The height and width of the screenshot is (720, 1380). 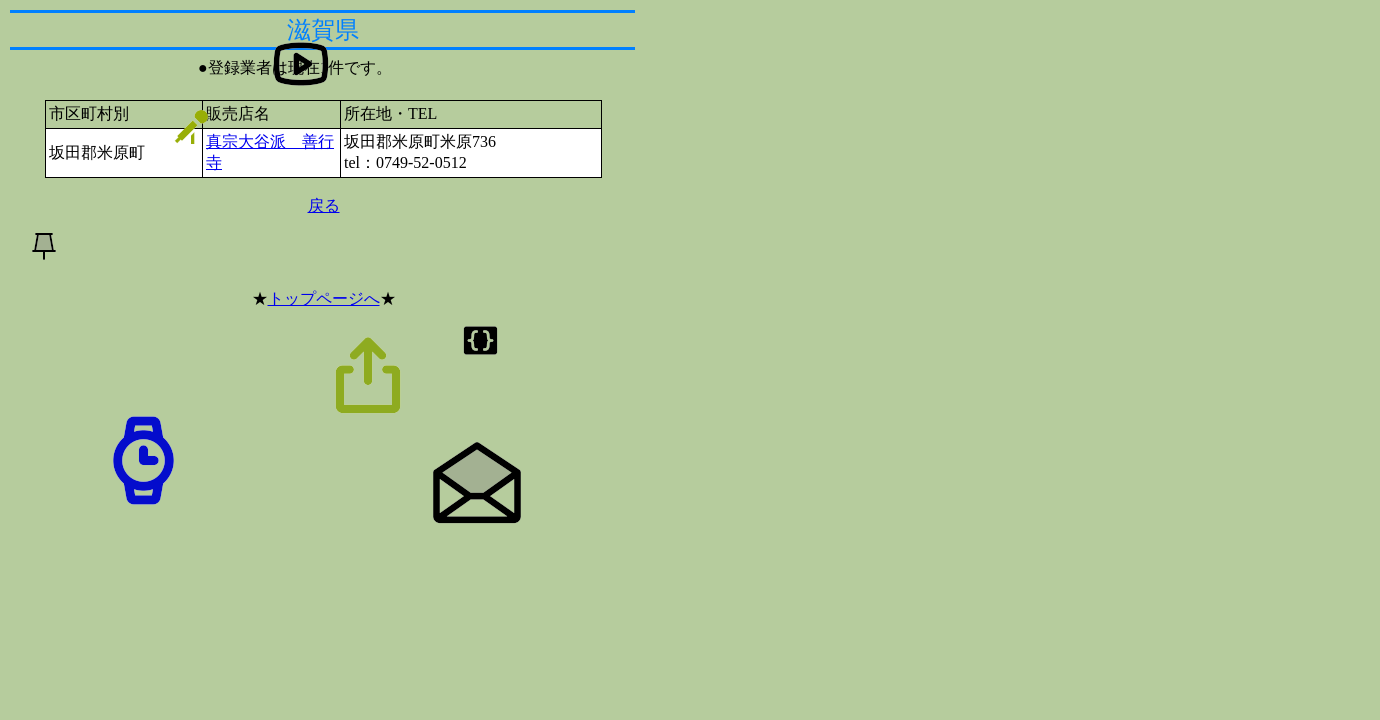 What do you see at coordinates (477, 486) in the screenshot?
I see `view an opened or read email` at bounding box center [477, 486].